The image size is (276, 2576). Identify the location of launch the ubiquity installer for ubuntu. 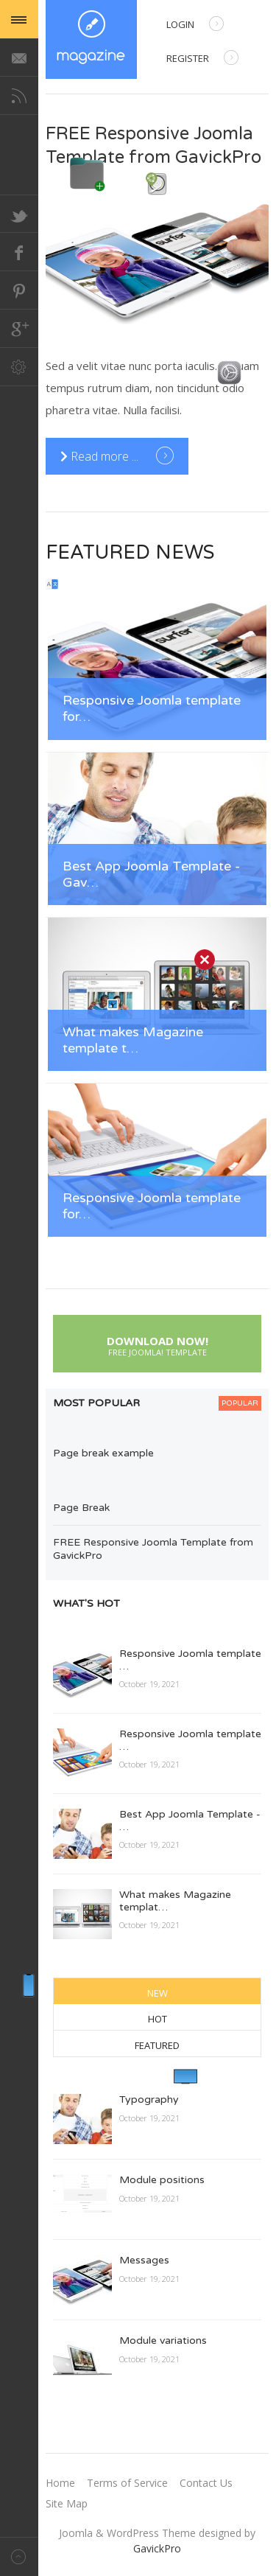
(157, 184).